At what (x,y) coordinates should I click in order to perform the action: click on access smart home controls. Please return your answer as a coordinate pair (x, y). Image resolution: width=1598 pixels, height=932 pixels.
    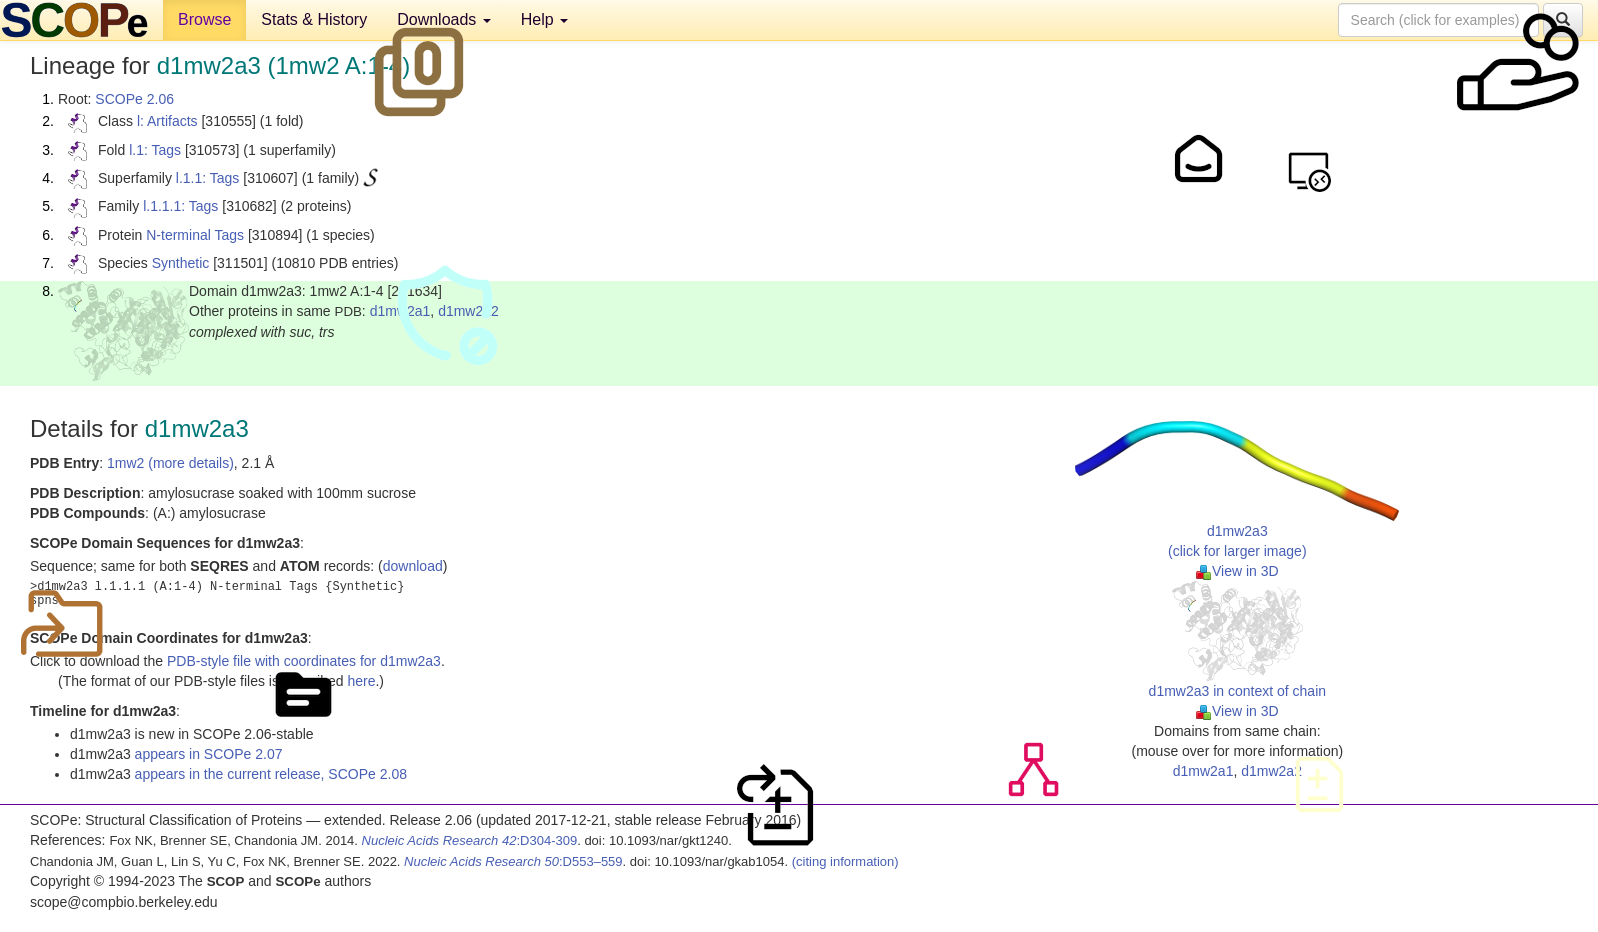
    Looking at the image, I should click on (1198, 158).